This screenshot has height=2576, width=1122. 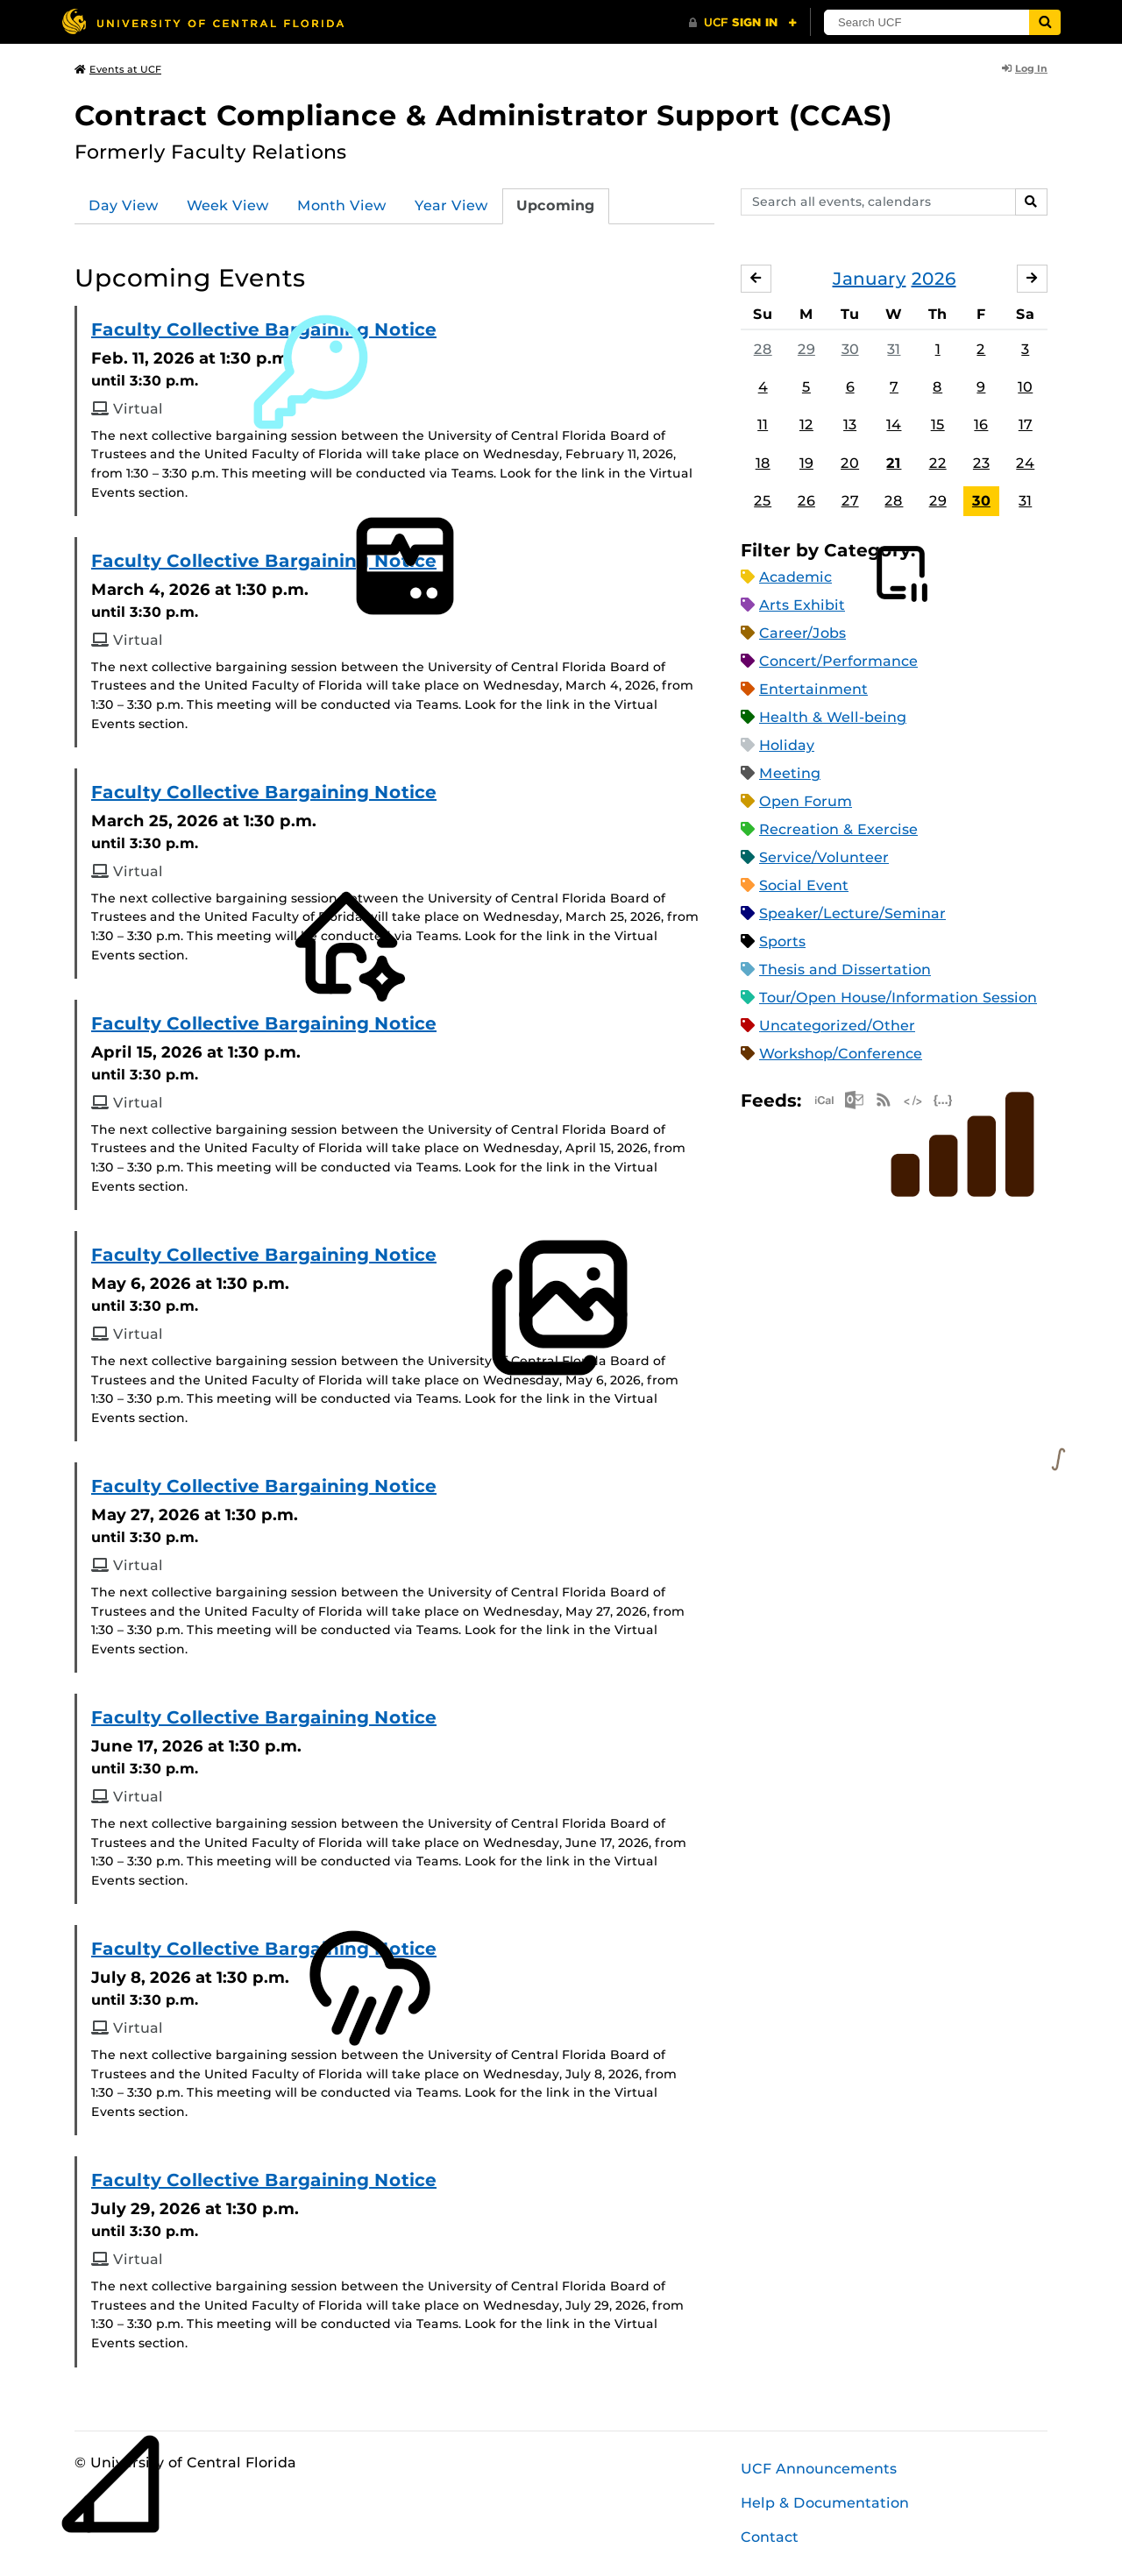 What do you see at coordinates (110, 2484) in the screenshot?
I see `indicates weak cellular signal strength (2 bars)` at bounding box center [110, 2484].